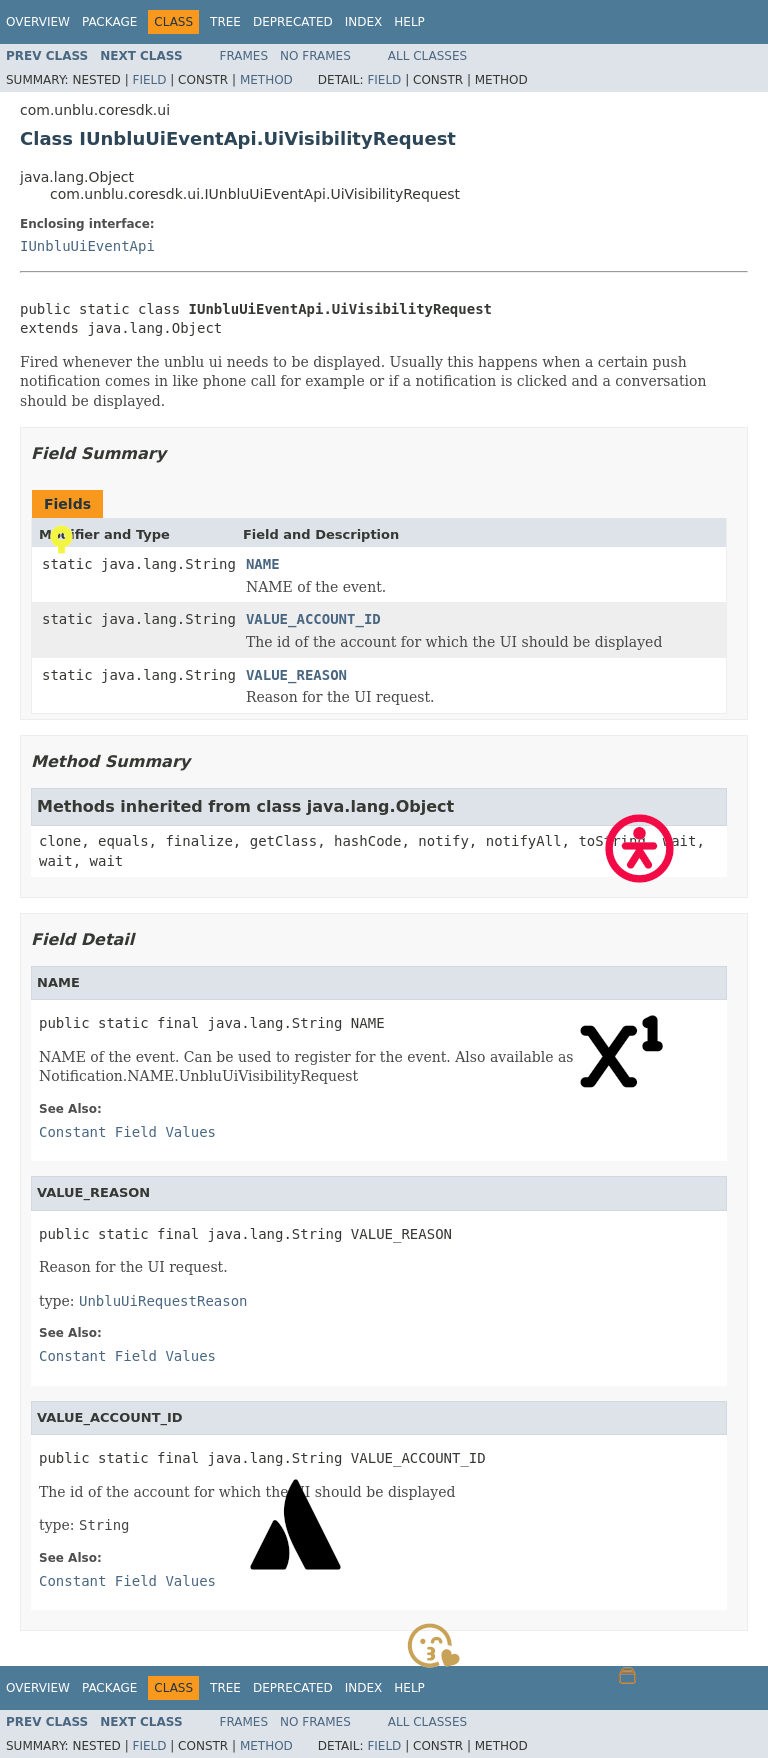 The width and height of the screenshot is (768, 1758). I want to click on view user profile, so click(639, 848).